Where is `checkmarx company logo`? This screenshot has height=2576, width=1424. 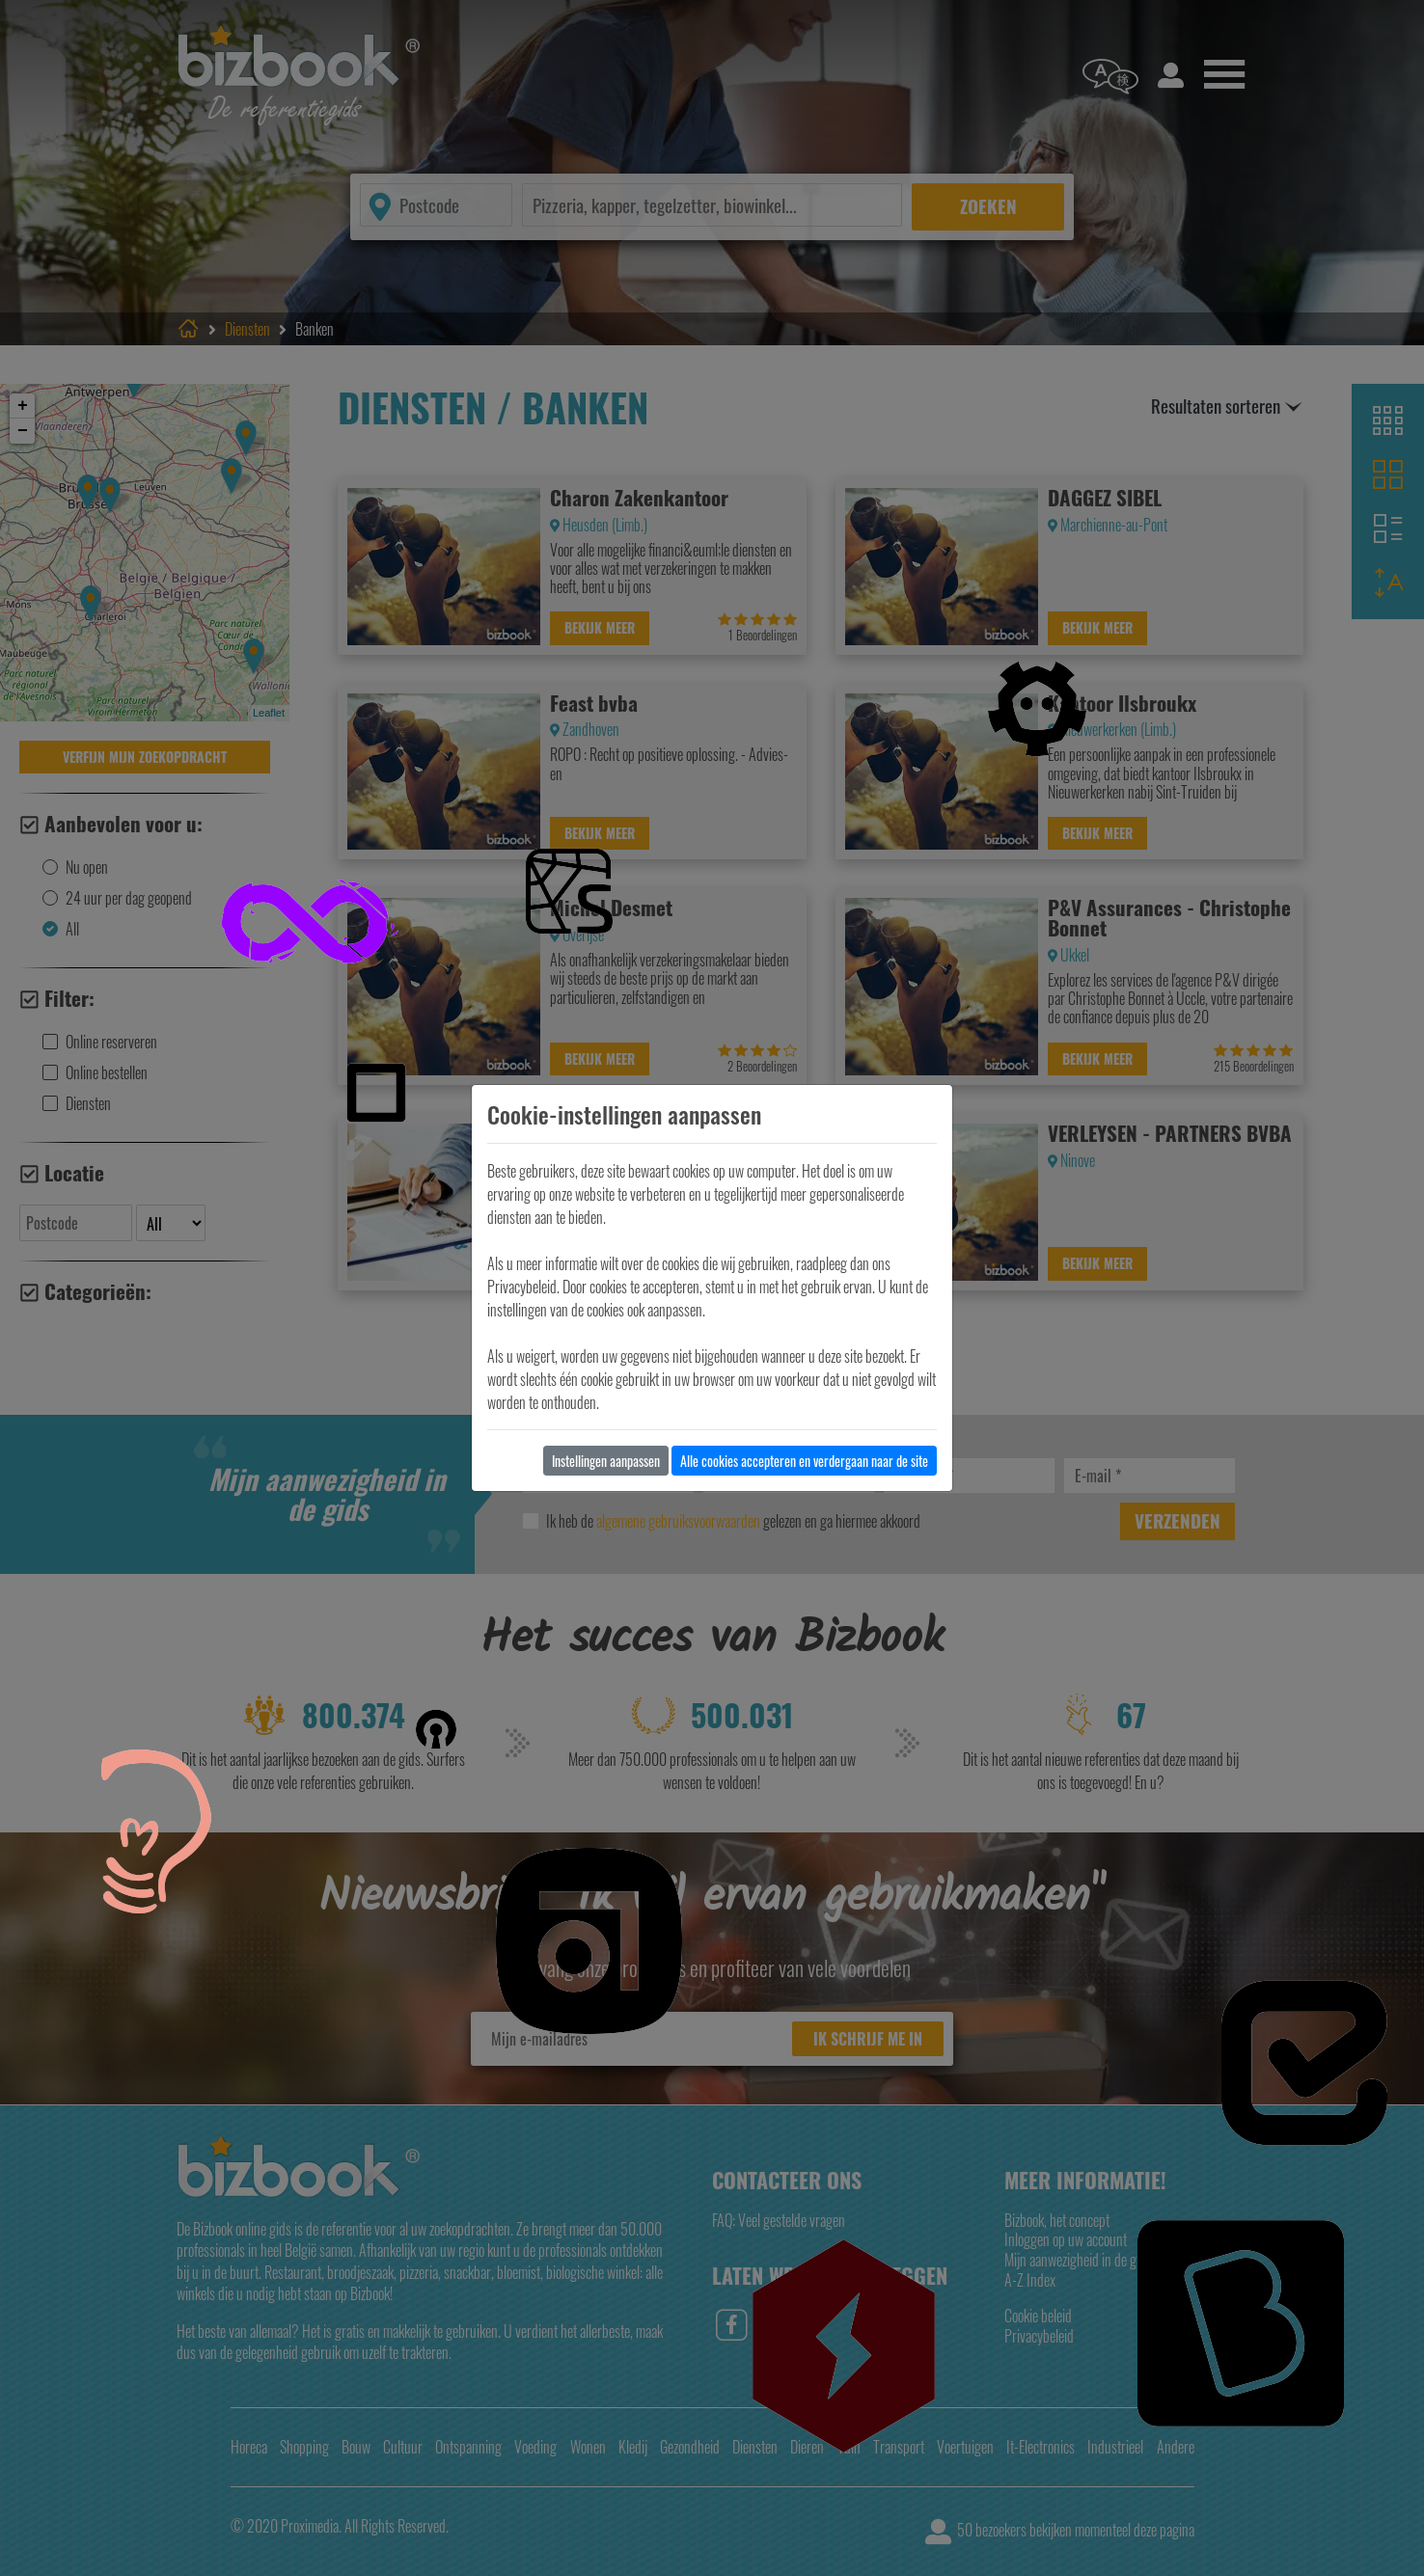
checkmarx company logo is located at coordinates (1304, 2063).